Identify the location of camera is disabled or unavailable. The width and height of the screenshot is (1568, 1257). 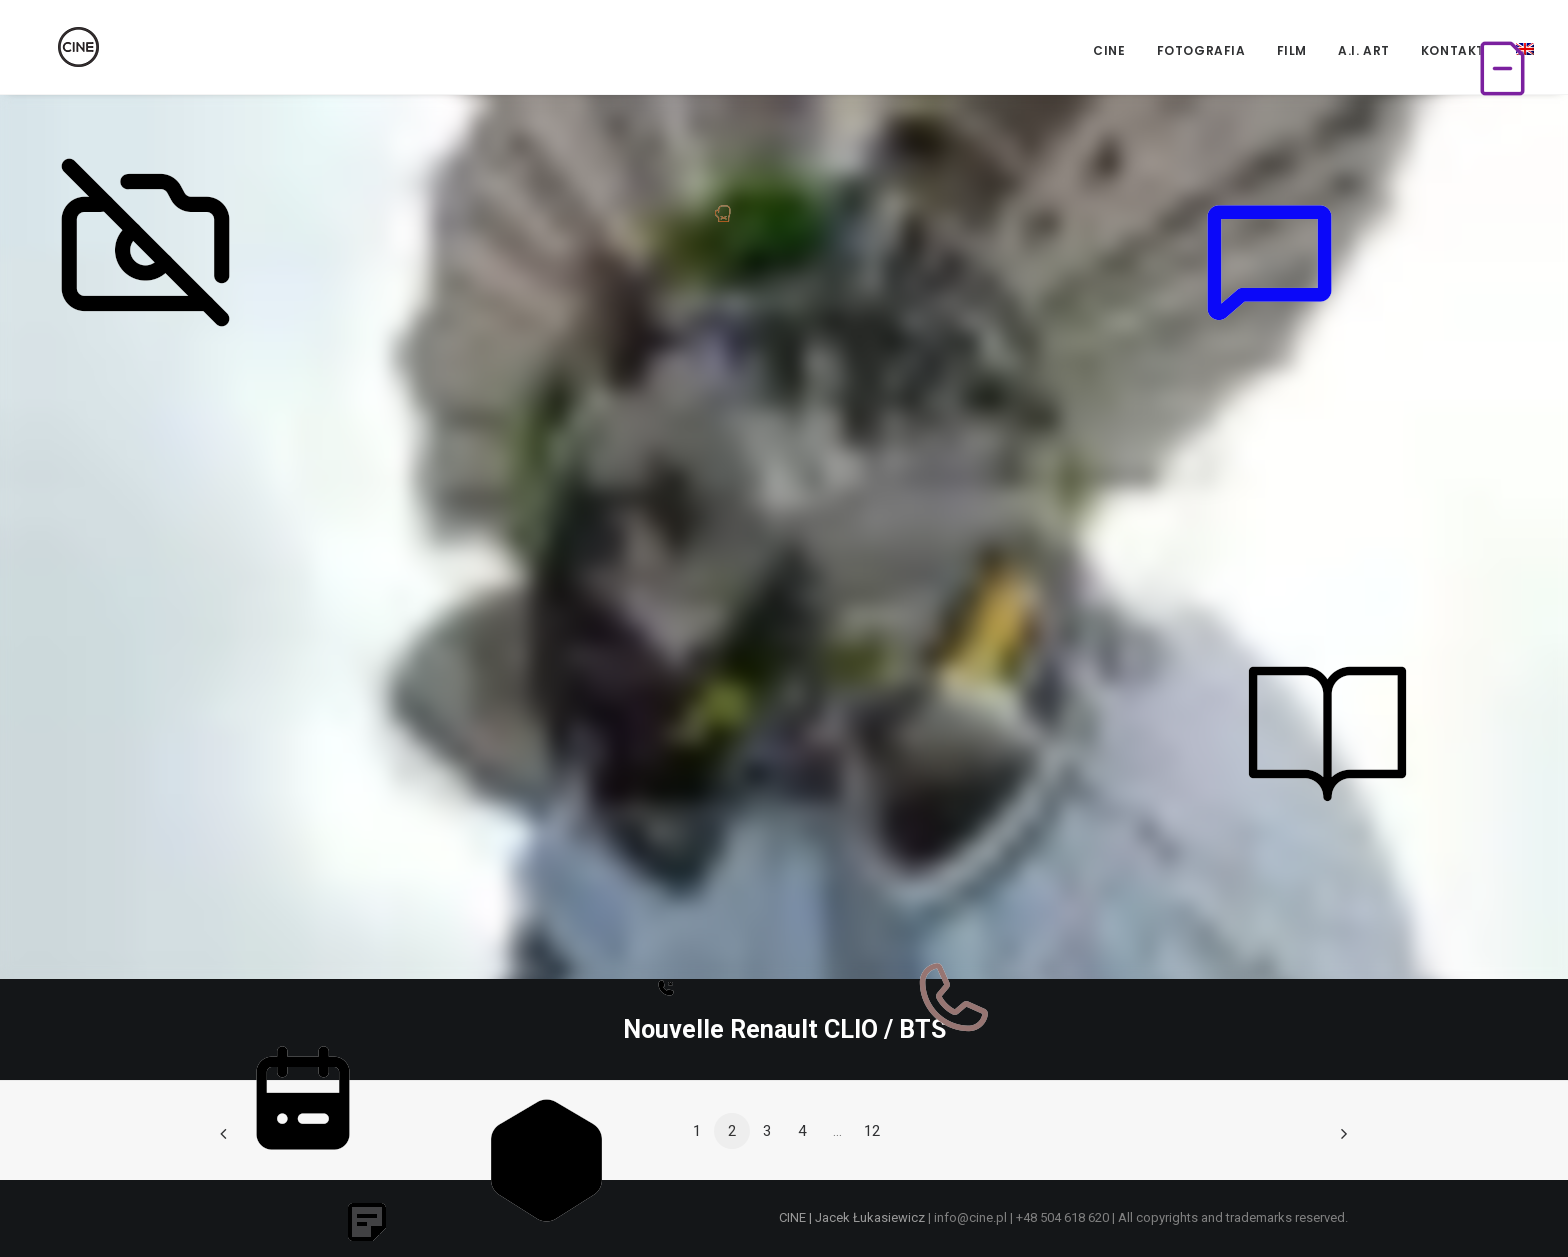
(145, 242).